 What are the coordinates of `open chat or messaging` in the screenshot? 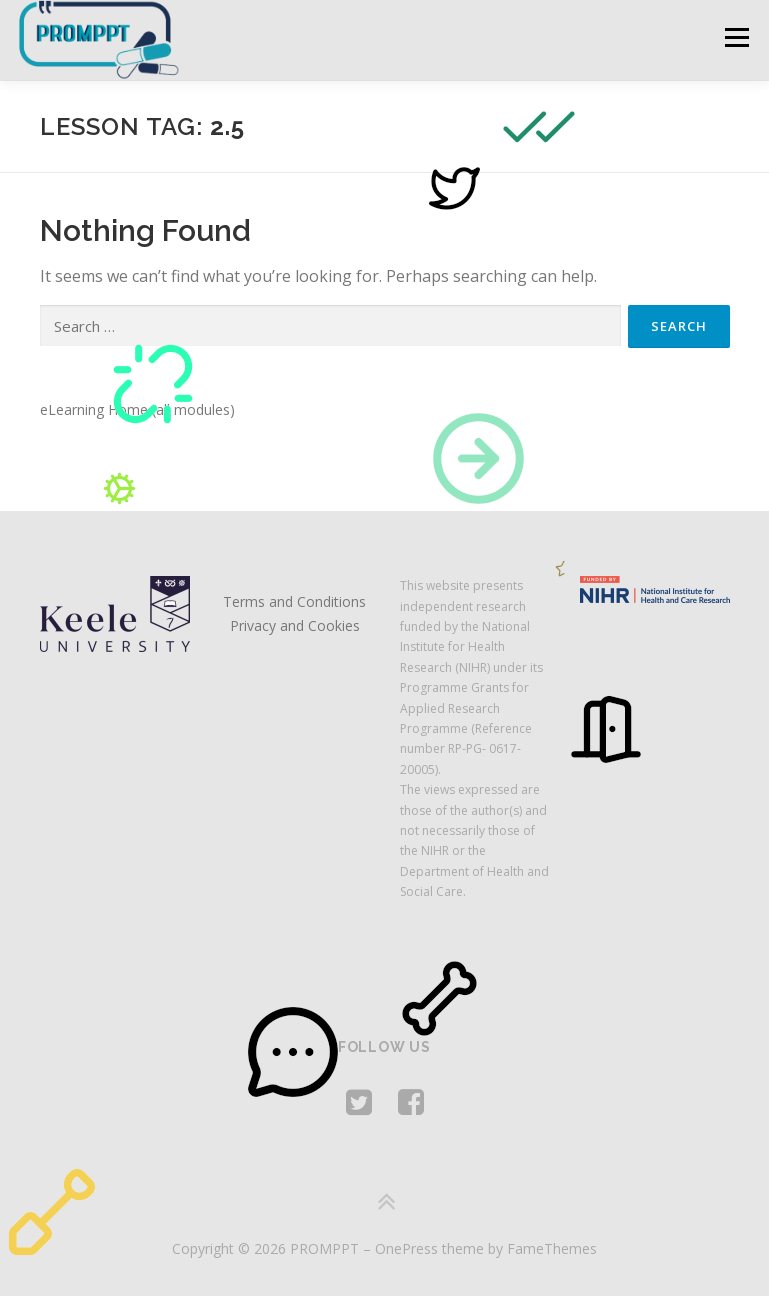 It's located at (293, 1052).